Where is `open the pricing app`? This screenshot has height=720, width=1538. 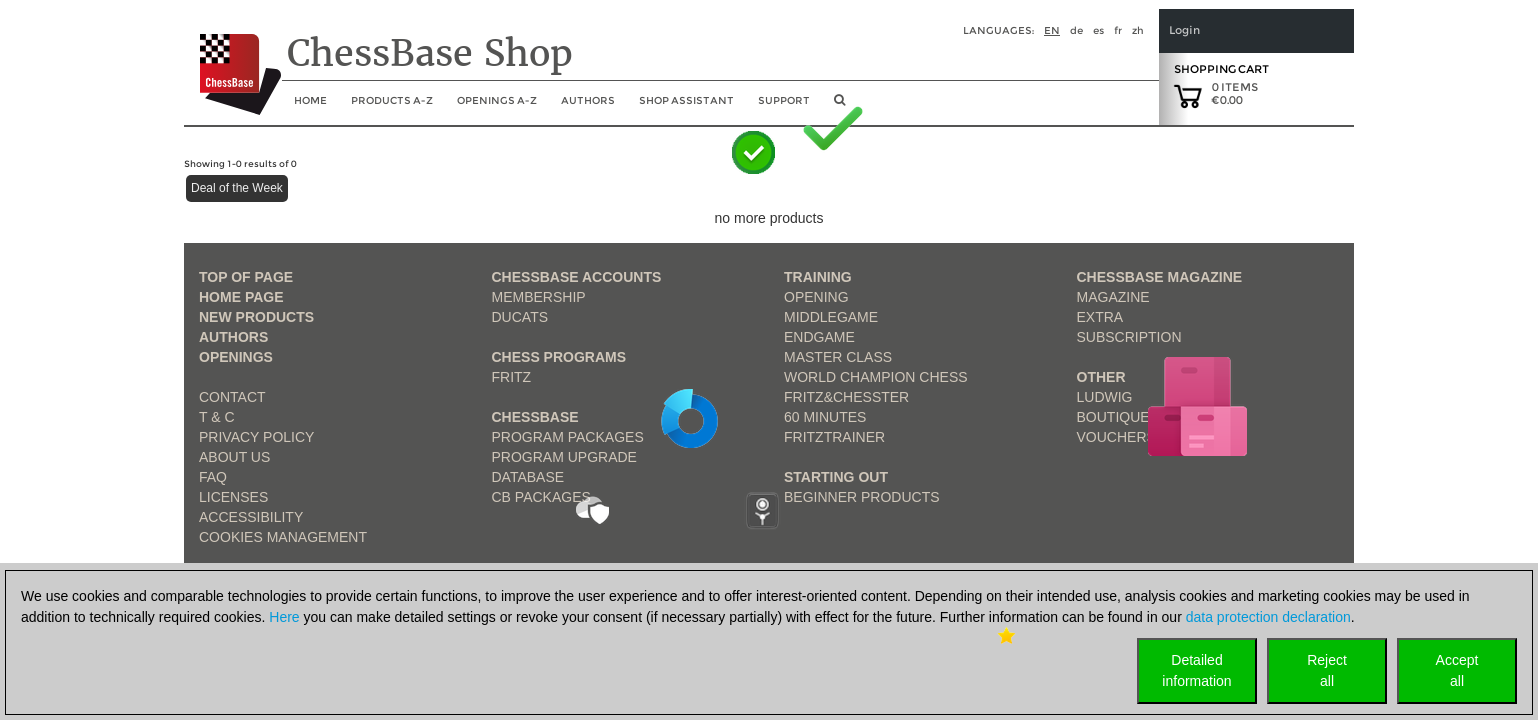
open the pricing app is located at coordinates (689, 418).